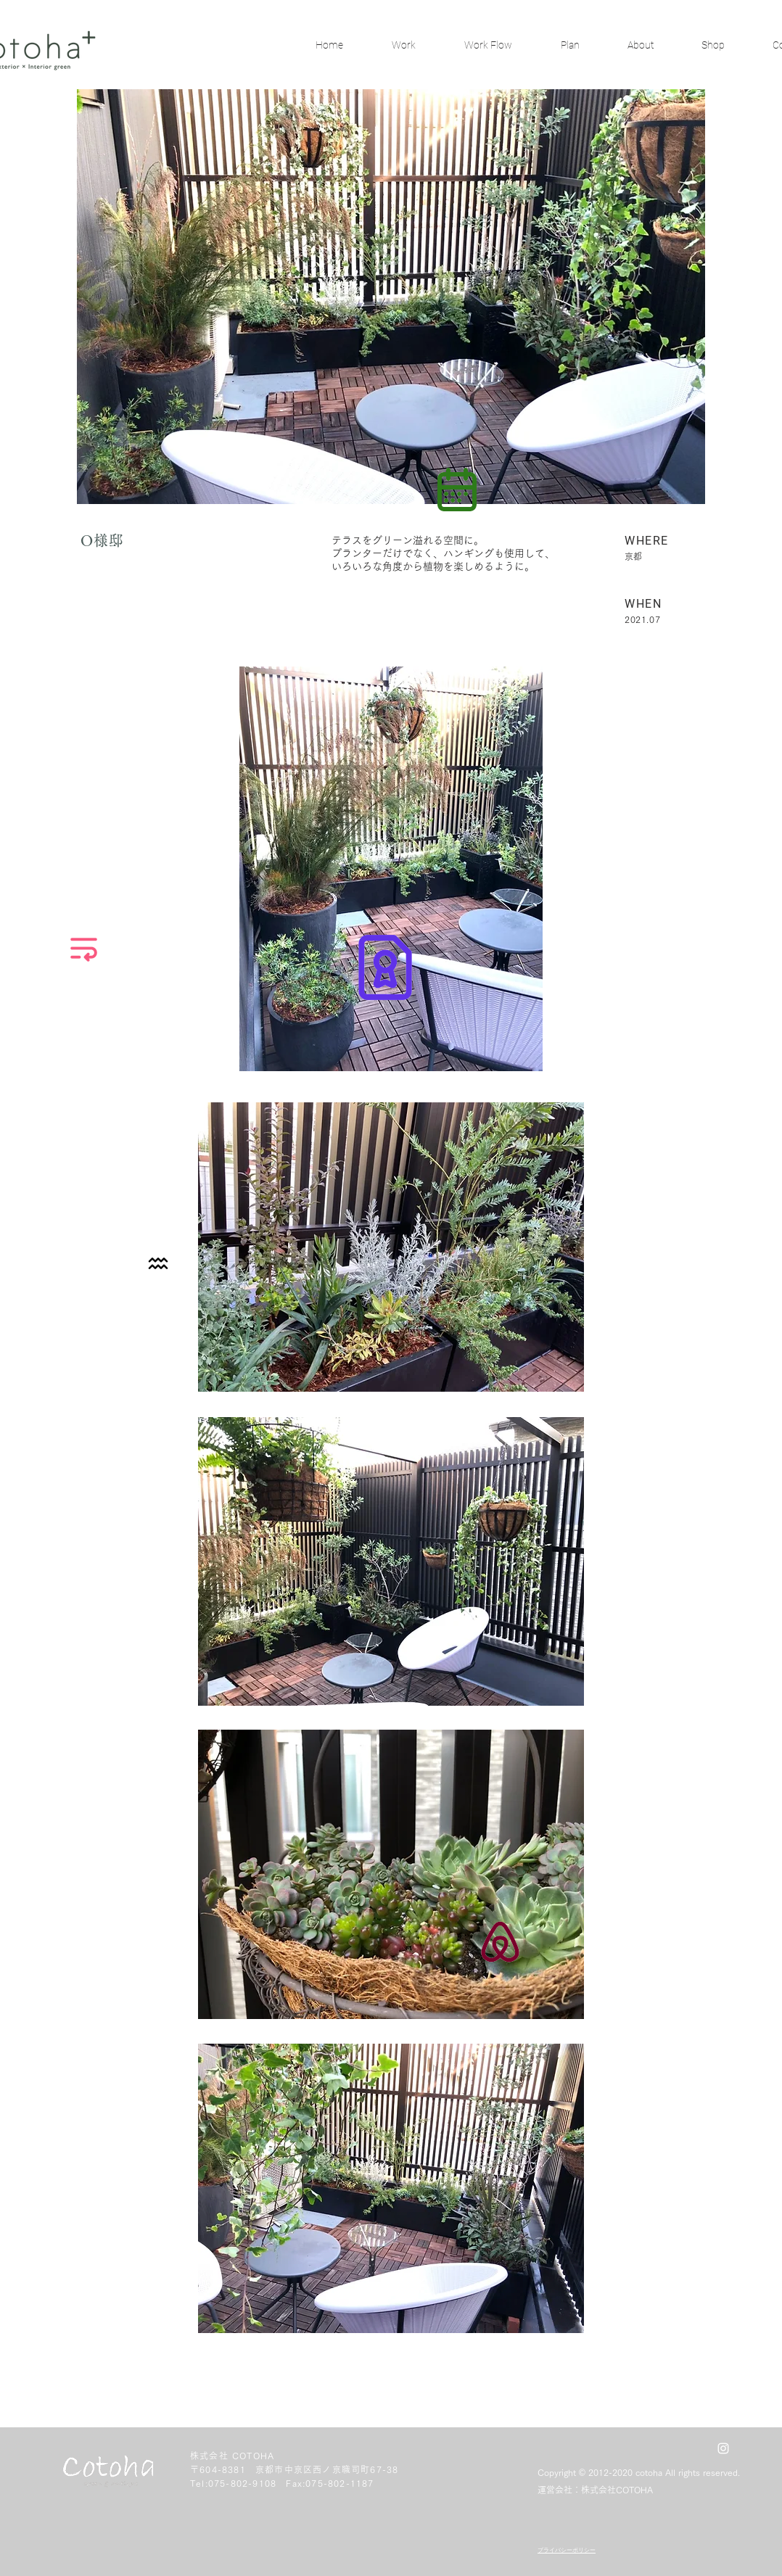 Image resolution: width=782 pixels, height=2576 pixels. Describe the element at coordinates (457, 490) in the screenshot. I see `view weekly calendar` at that location.